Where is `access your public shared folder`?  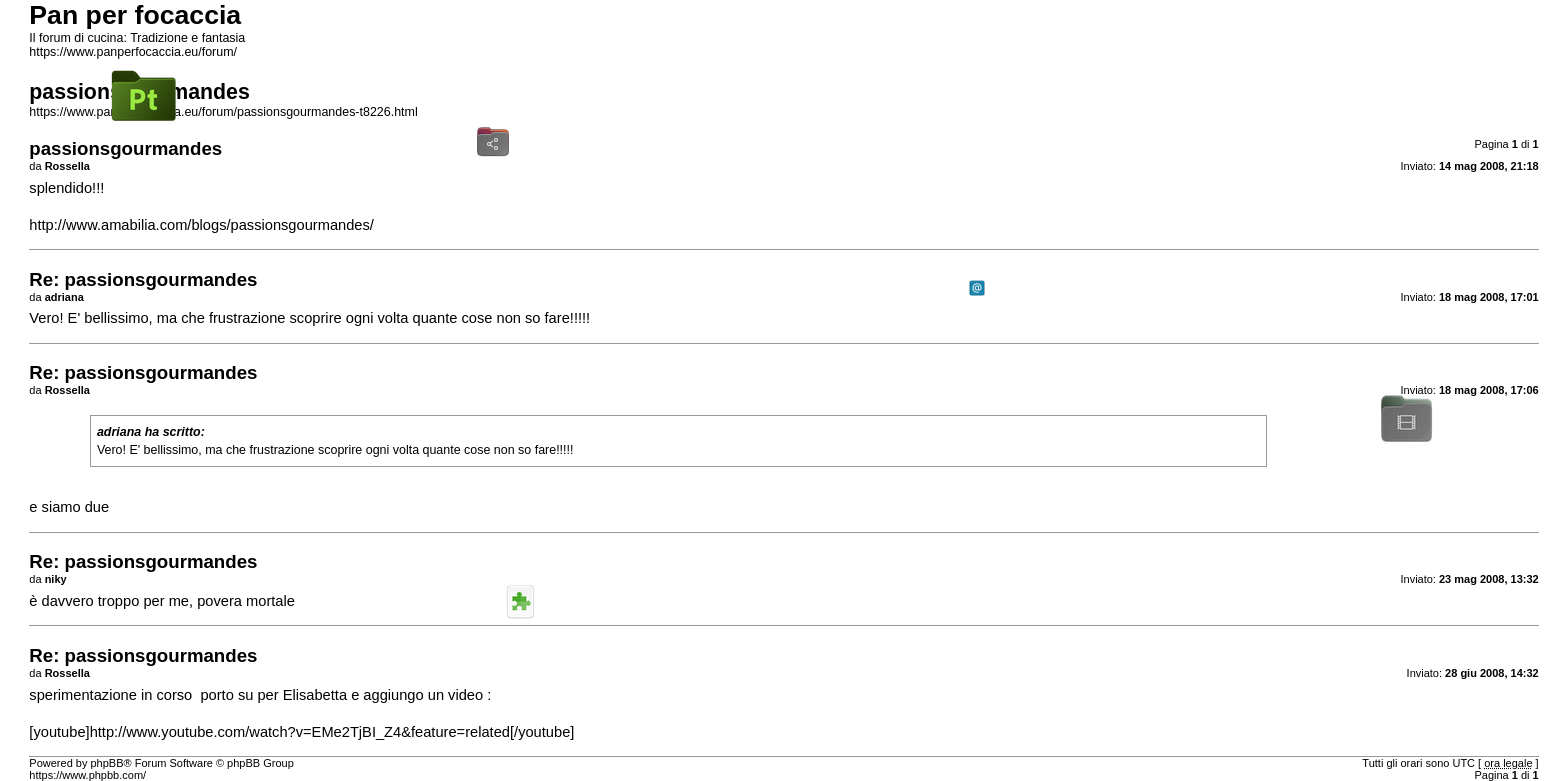 access your public shared folder is located at coordinates (493, 141).